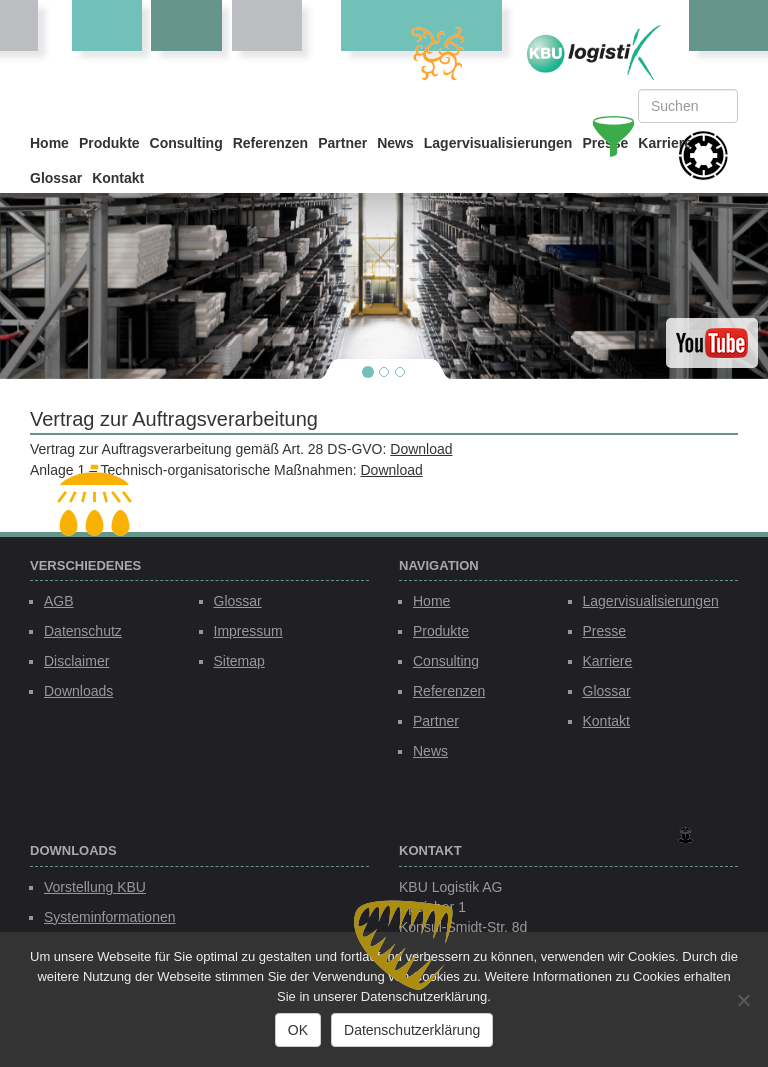  Describe the element at coordinates (437, 53) in the screenshot. I see `decorative vine or plant element for fantasy game UI` at that location.